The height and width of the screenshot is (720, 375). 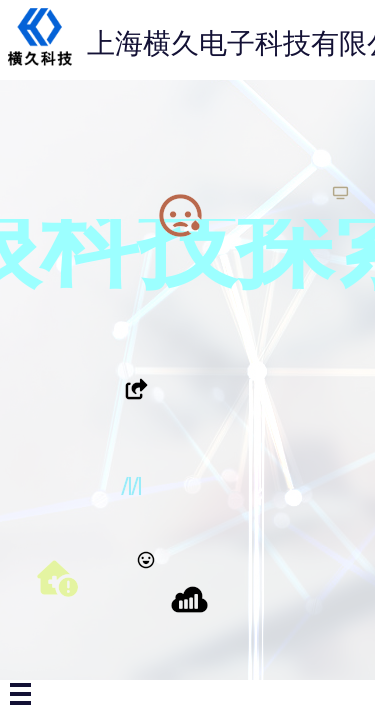 I want to click on visit MDN Web Docs for developer documentation, so click(x=131, y=486).